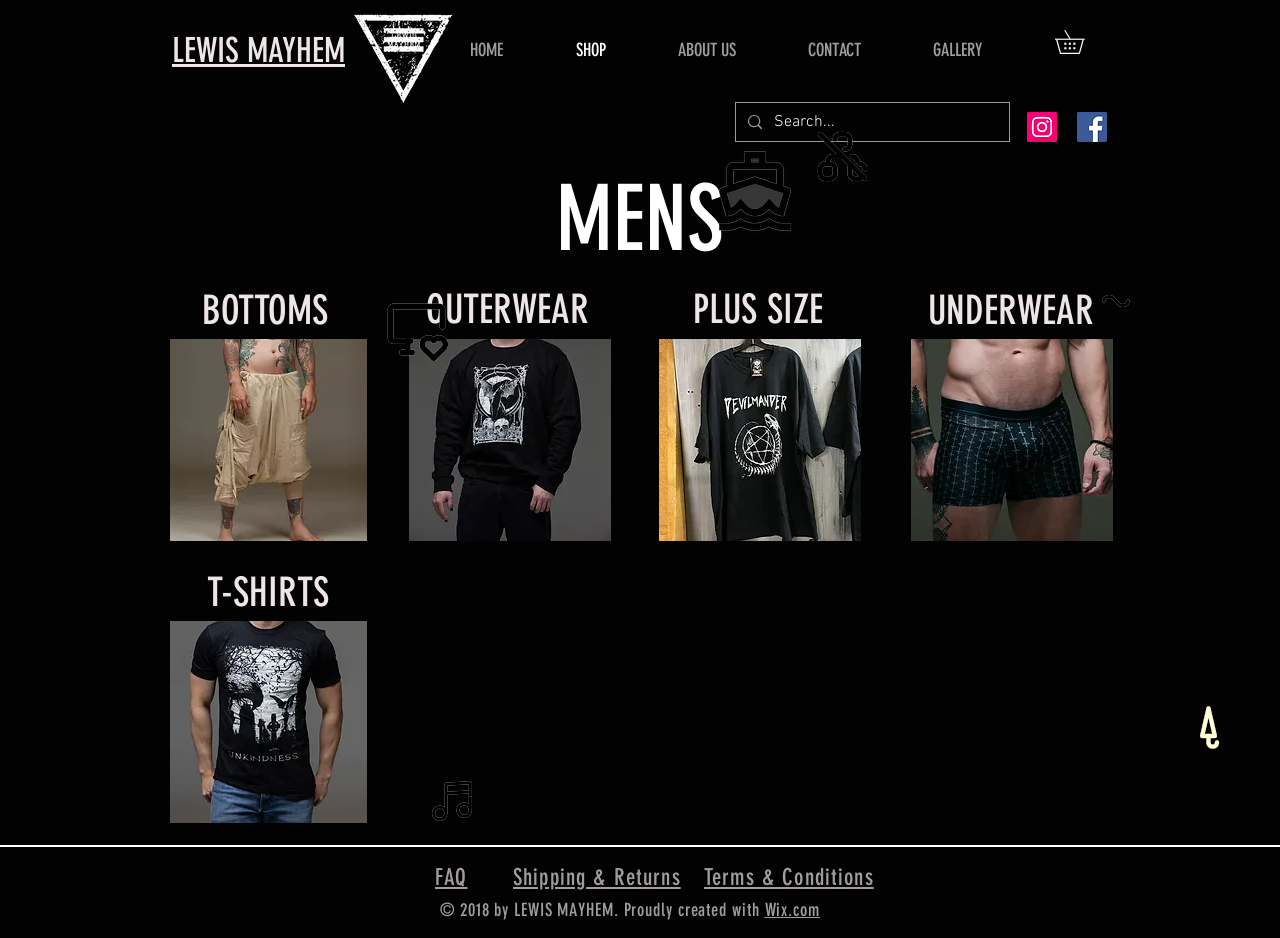  Describe the element at coordinates (453, 799) in the screenshot. I see `access music files or audio content` at that location.